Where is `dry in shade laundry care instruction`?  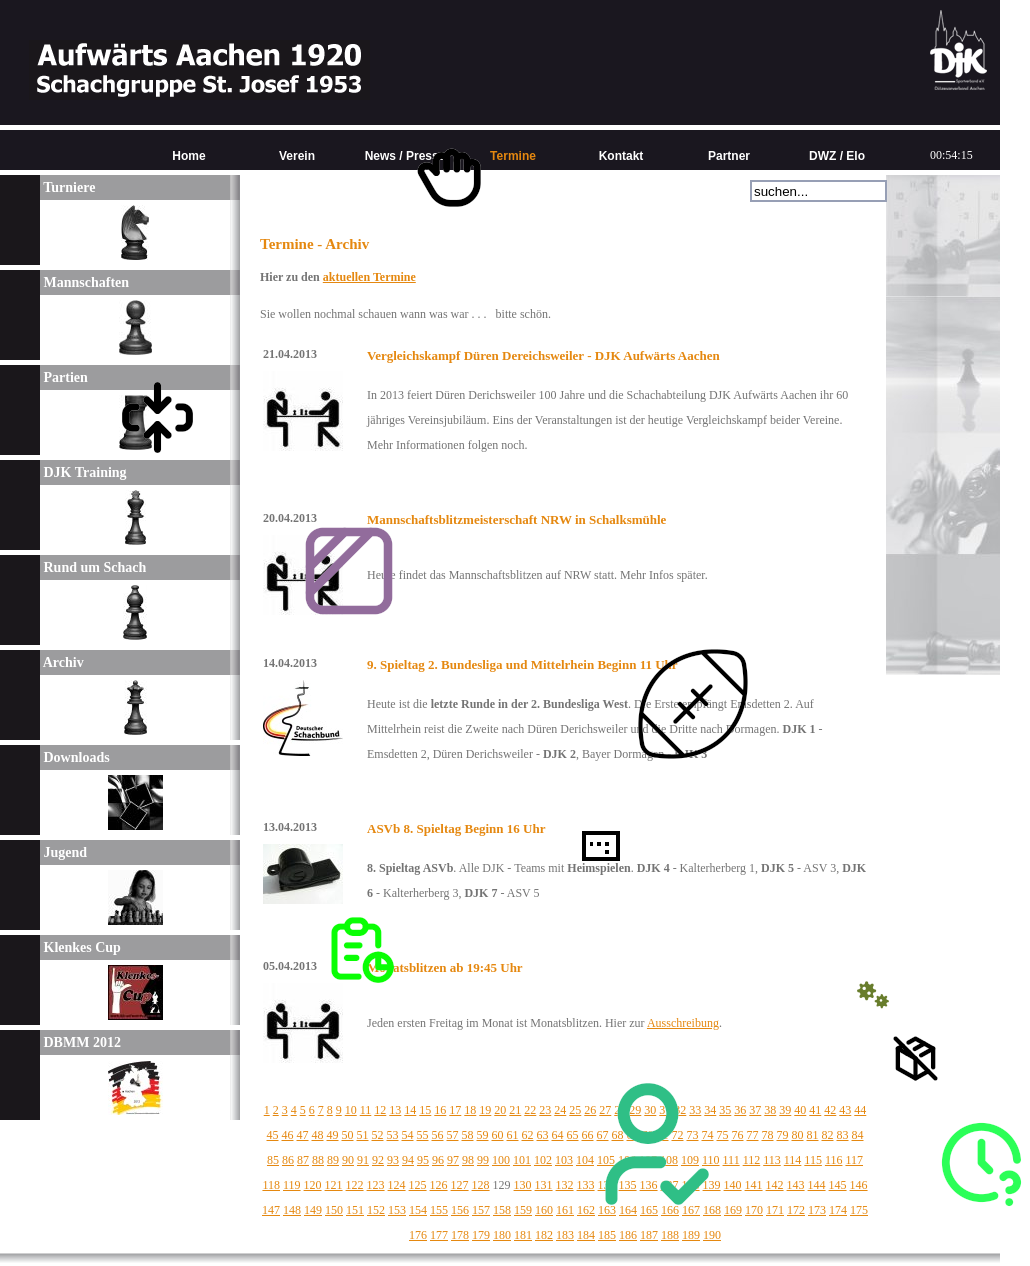
dry in shade laundry care instruction is located at coordinates (349, 571).